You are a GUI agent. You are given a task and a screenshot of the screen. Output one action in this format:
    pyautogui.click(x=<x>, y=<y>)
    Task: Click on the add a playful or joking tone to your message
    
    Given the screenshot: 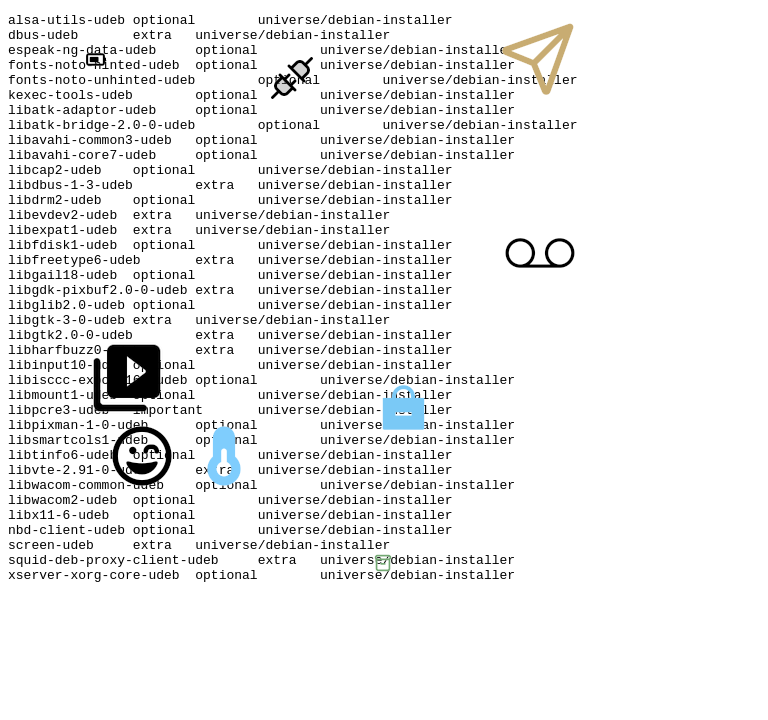 What is the action you would take?
    pyautogui.click(x=142, y=456)
    